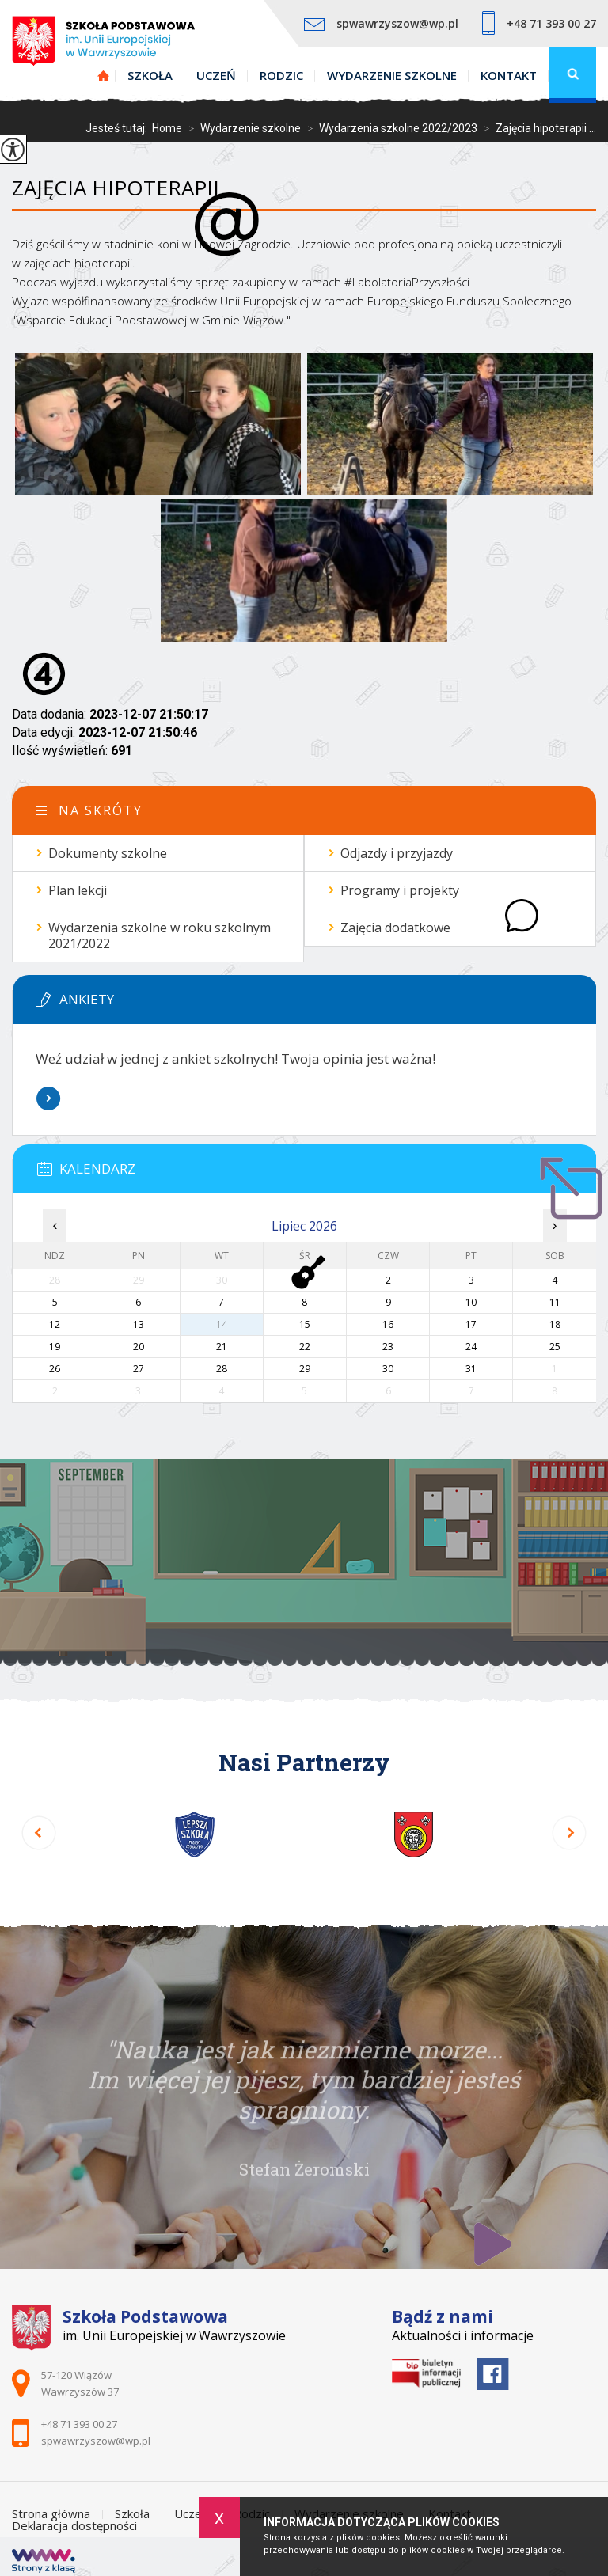 The height and width of the screenshot is (2576, 608). What do you see at coordinates (571, 1188) in the screenshot?
I see `navigate back to previous screen or parent folder` at bounding box center [571, 1188].